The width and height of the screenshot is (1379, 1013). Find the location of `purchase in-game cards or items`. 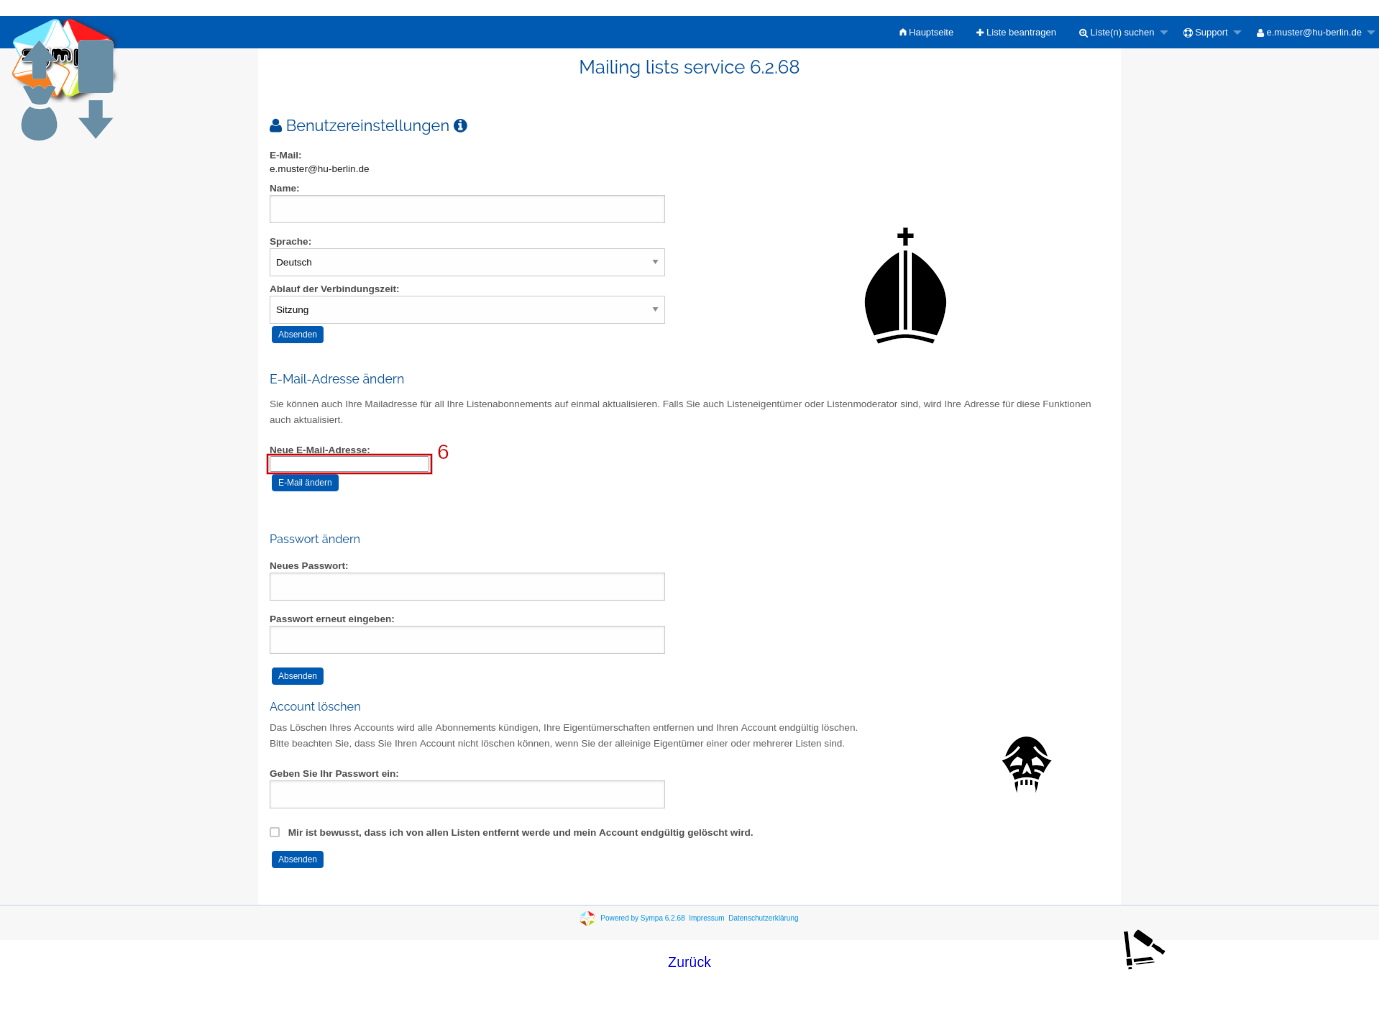

purchase in-game cards or items is located at coordinates (67, 89).